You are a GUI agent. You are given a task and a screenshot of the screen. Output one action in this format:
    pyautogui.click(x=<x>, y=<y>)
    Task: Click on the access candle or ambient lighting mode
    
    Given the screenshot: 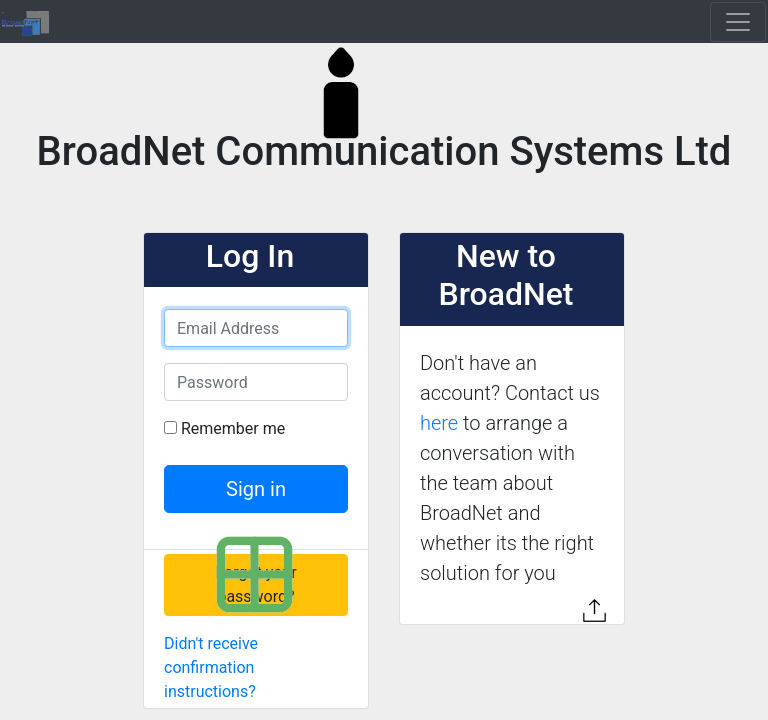 What is the action you would take?
    pyautogui.click(x=341, y=95)
    